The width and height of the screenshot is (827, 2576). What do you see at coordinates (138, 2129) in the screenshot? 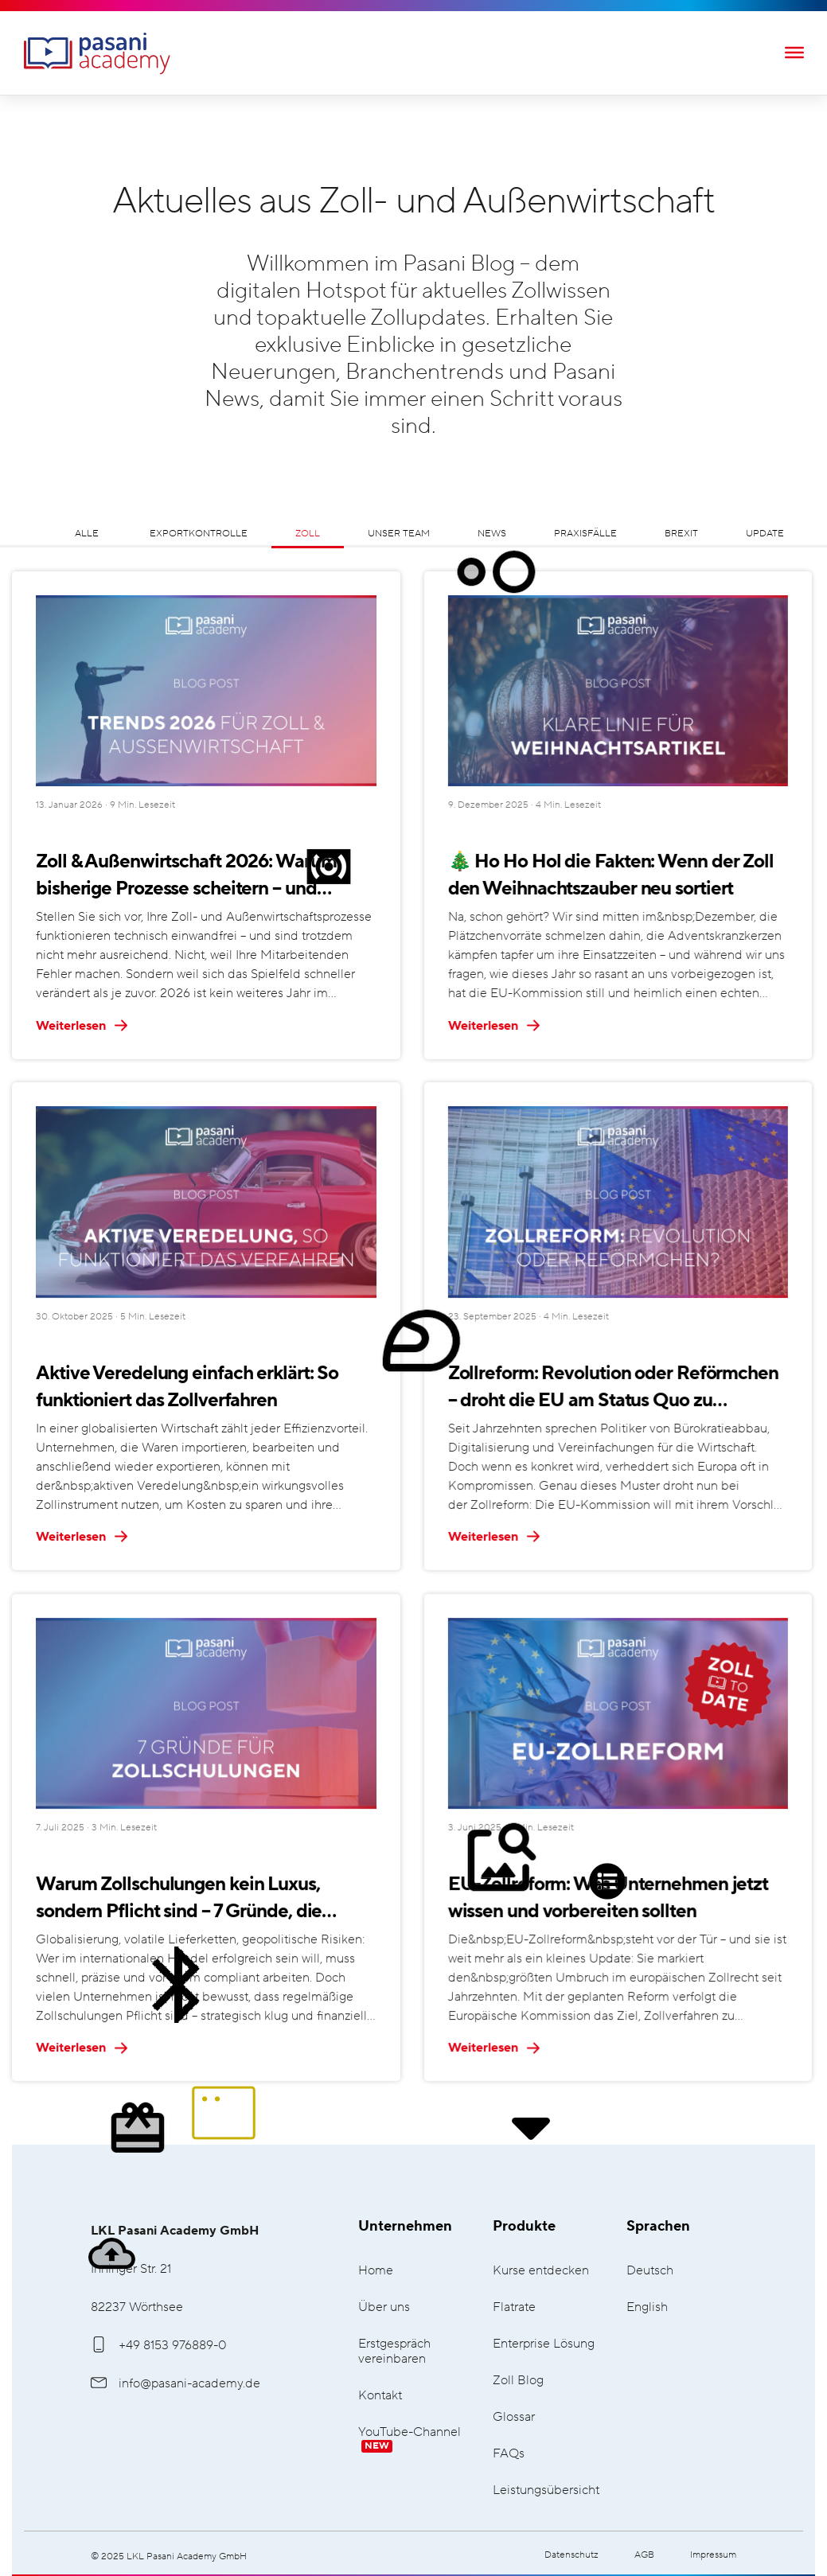
I see `redeem a gift card or promotional code` at bounding box center [138, 2129].